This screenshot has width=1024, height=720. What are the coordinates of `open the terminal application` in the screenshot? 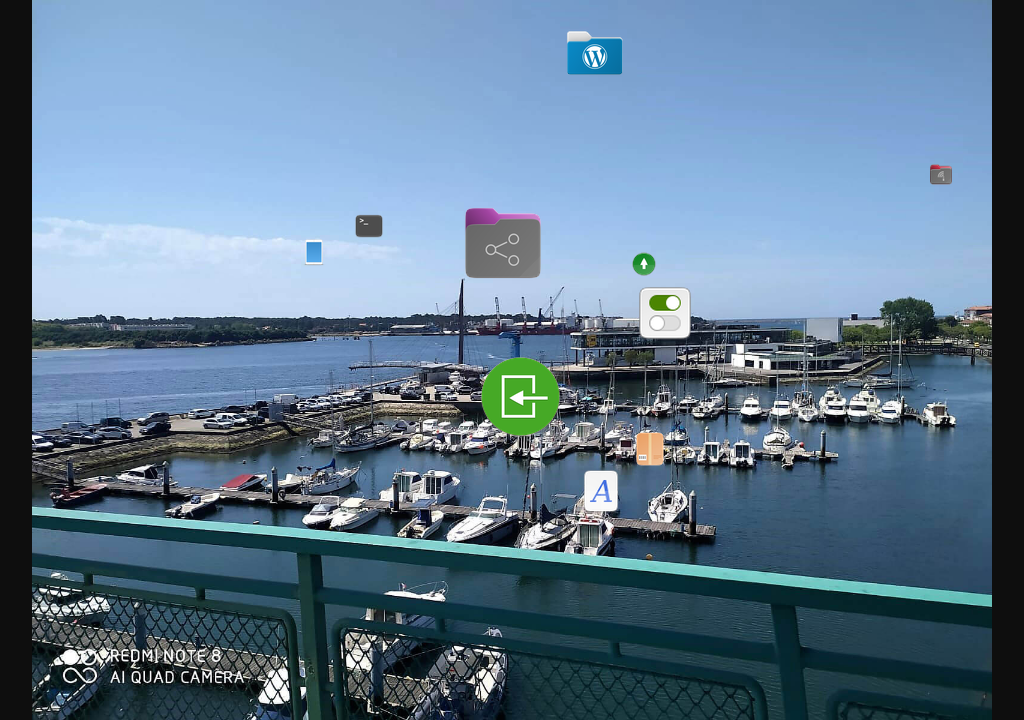 It's located at (369, 226).